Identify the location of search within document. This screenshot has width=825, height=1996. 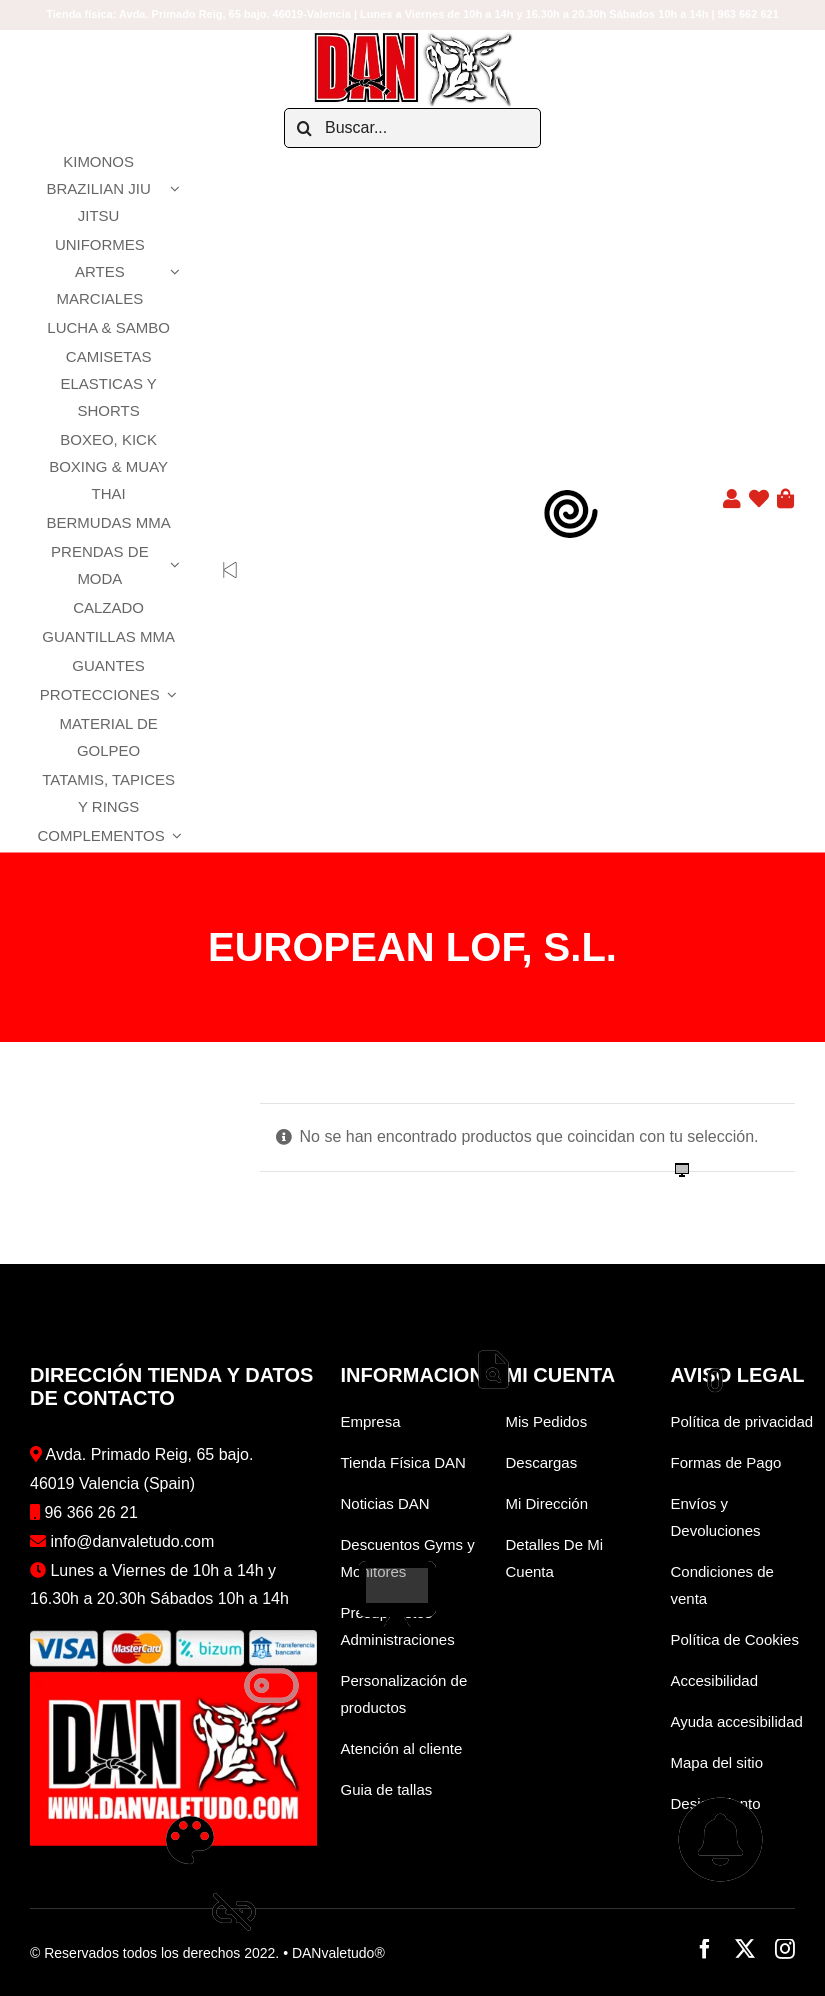
(493, 1369).